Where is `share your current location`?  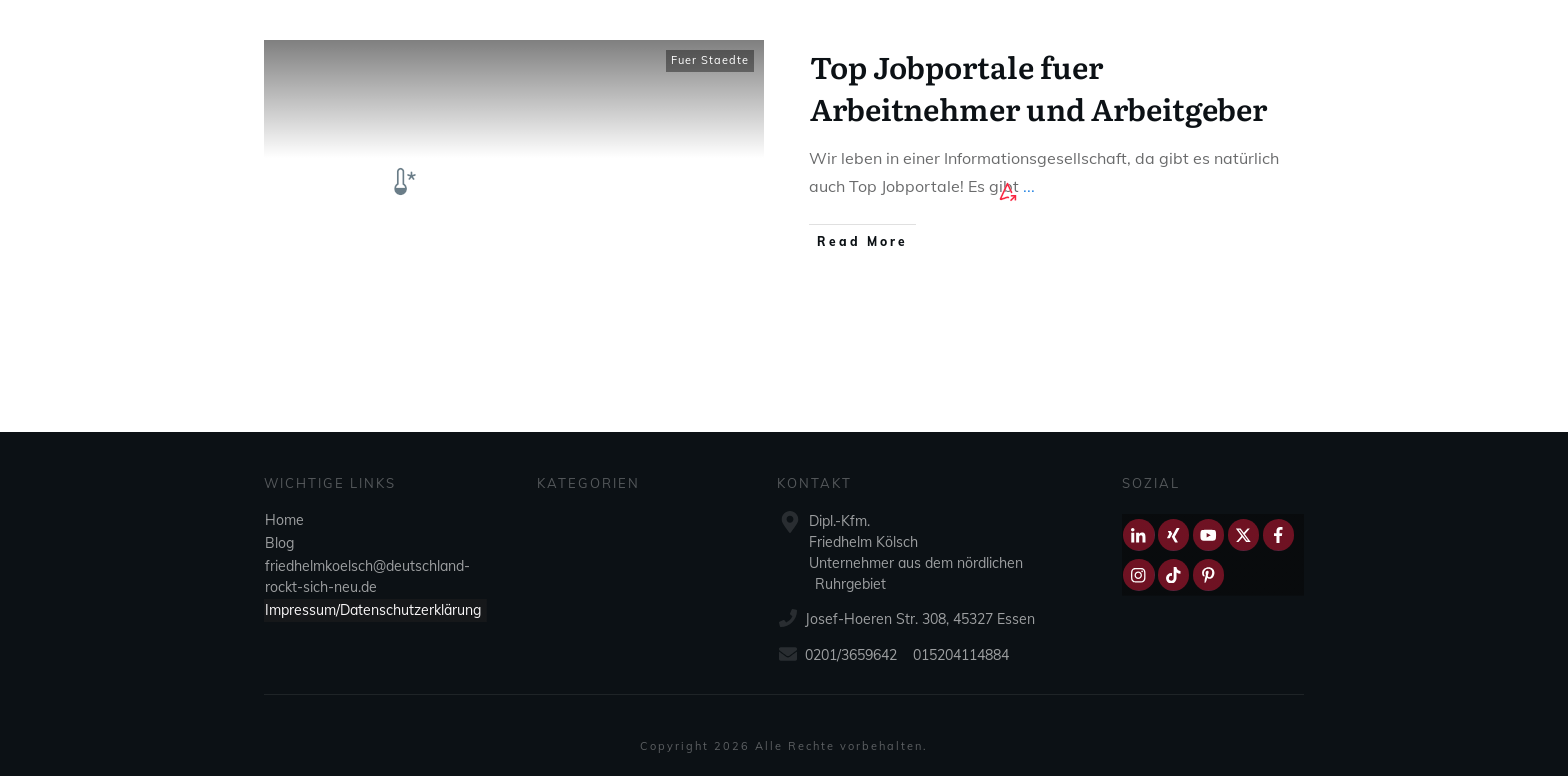 share your current location is located at coordinates (1007, 191).